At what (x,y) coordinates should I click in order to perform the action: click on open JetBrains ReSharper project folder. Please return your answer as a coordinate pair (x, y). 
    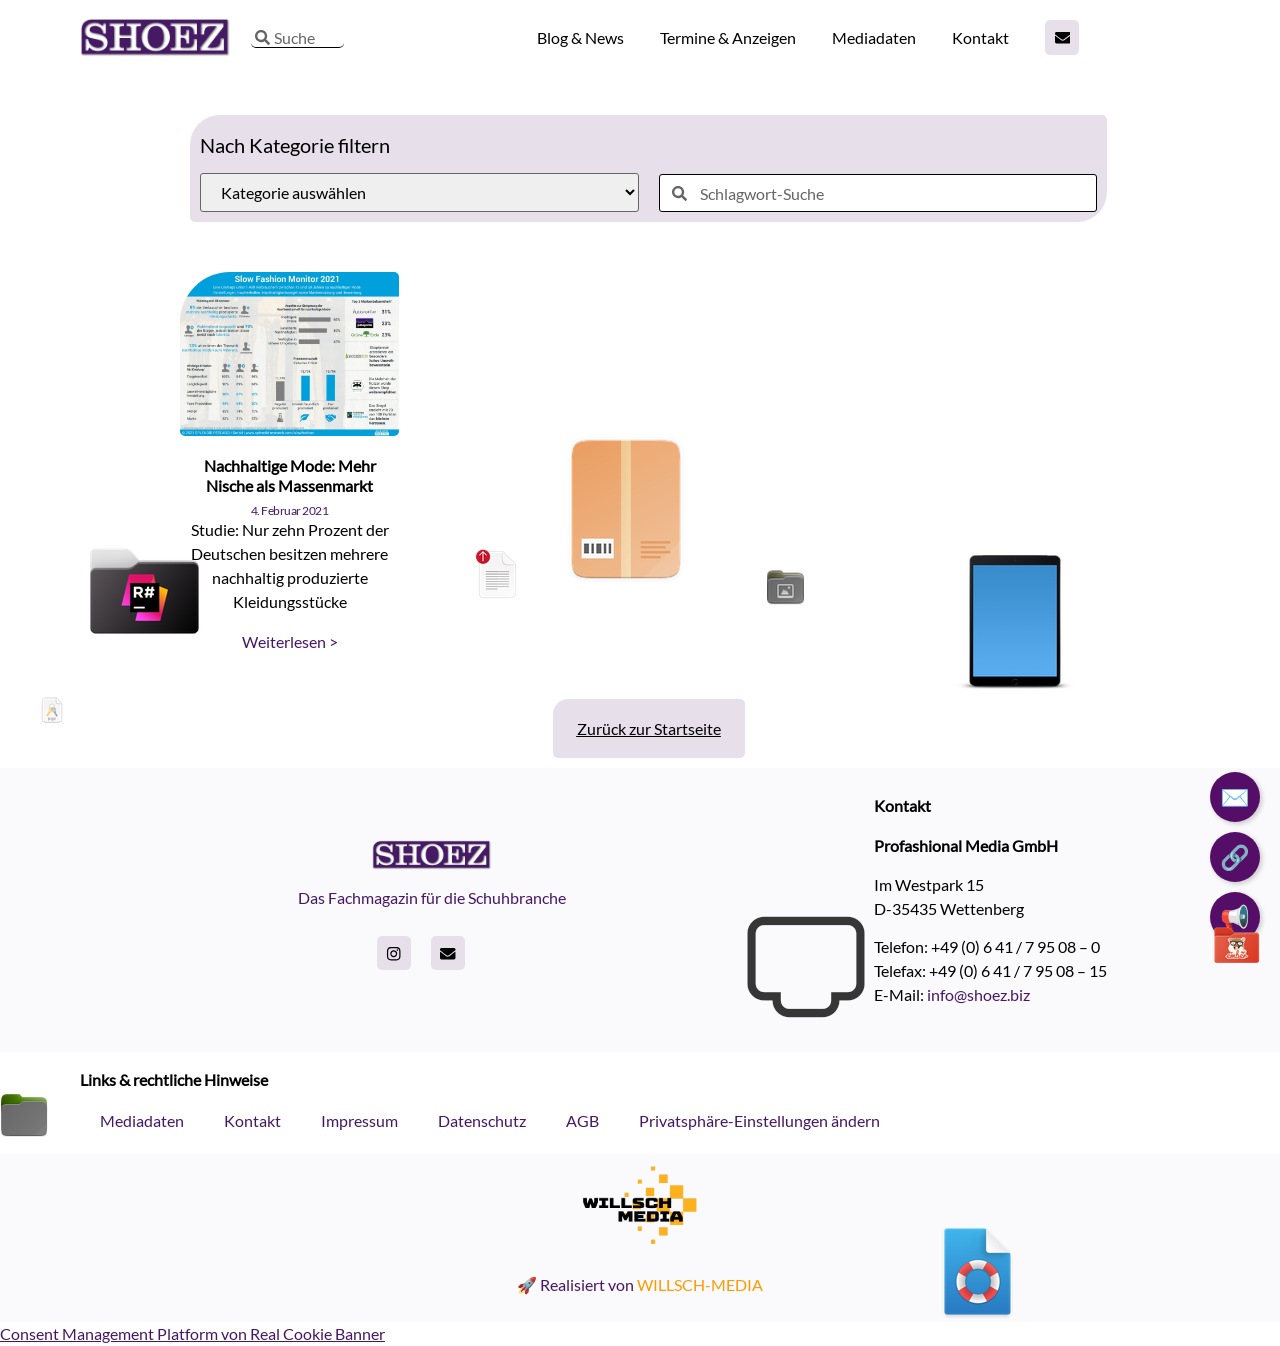
    Looking at the image, I should click on (144, 594).